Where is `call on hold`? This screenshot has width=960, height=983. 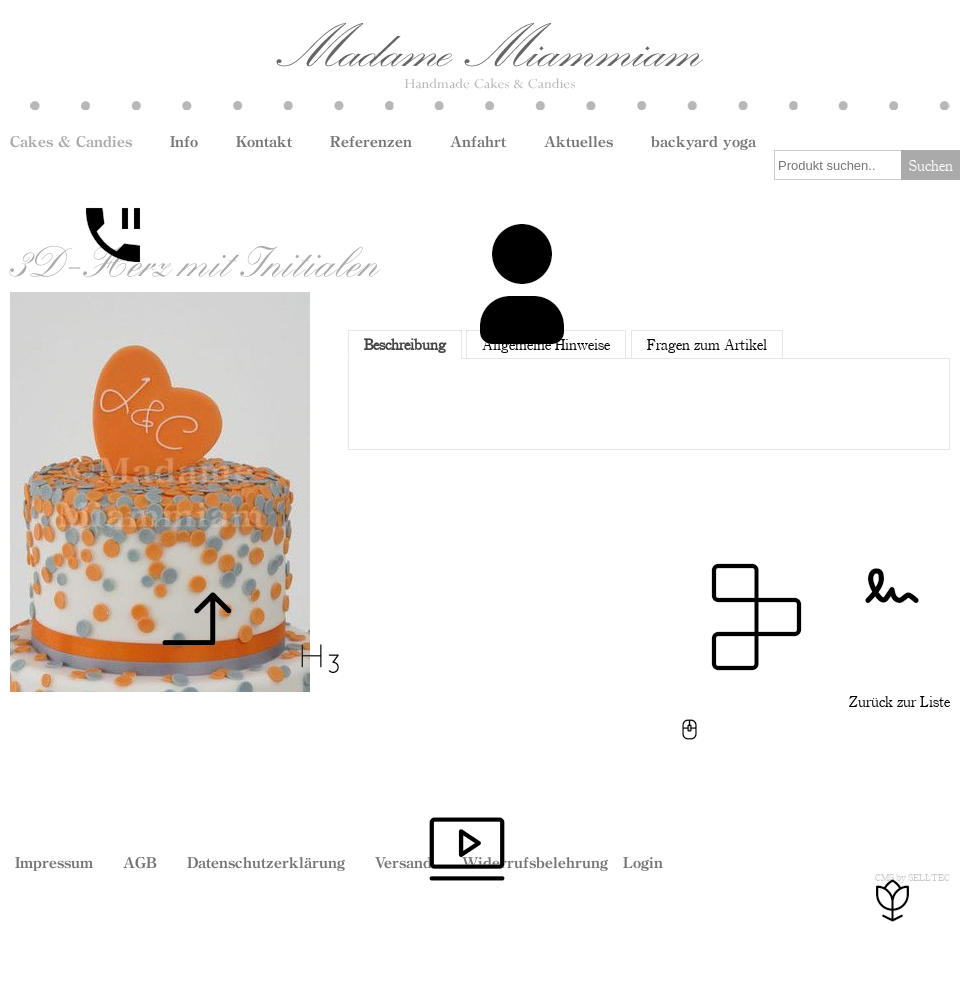
call on hold is located at coordinates (113, 235).